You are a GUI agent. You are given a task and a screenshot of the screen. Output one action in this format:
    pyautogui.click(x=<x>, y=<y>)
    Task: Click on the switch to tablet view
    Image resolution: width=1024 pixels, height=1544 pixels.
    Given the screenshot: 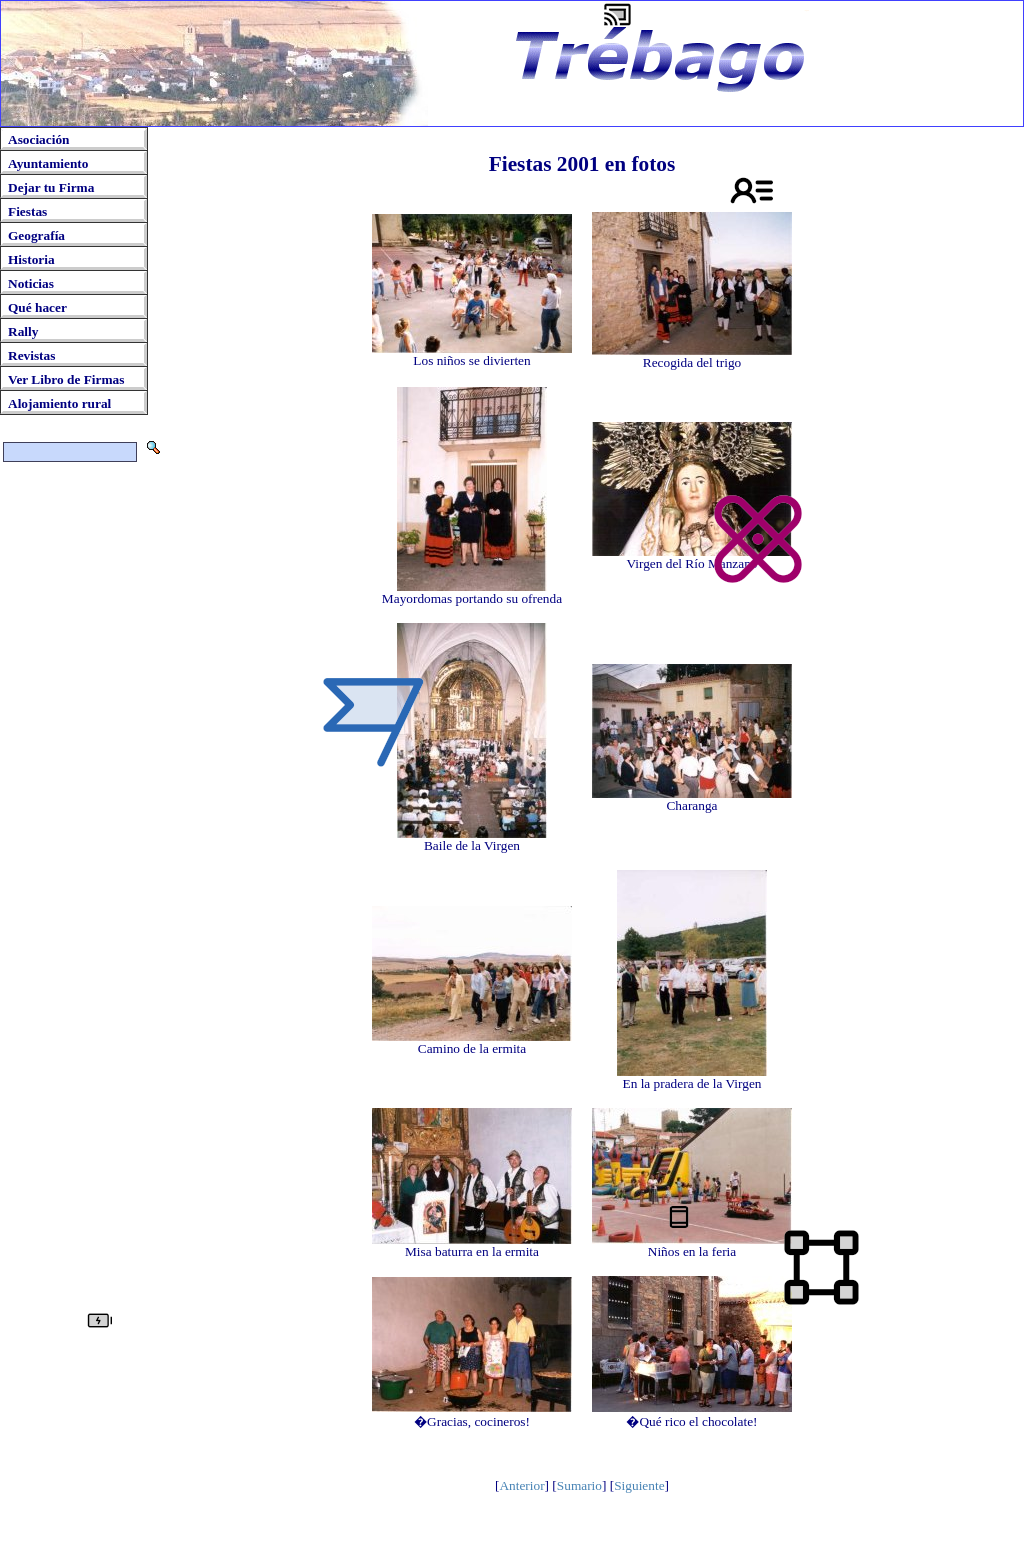 What is the action you would take?
    pyautogui.click(x=679, y=1217)
    